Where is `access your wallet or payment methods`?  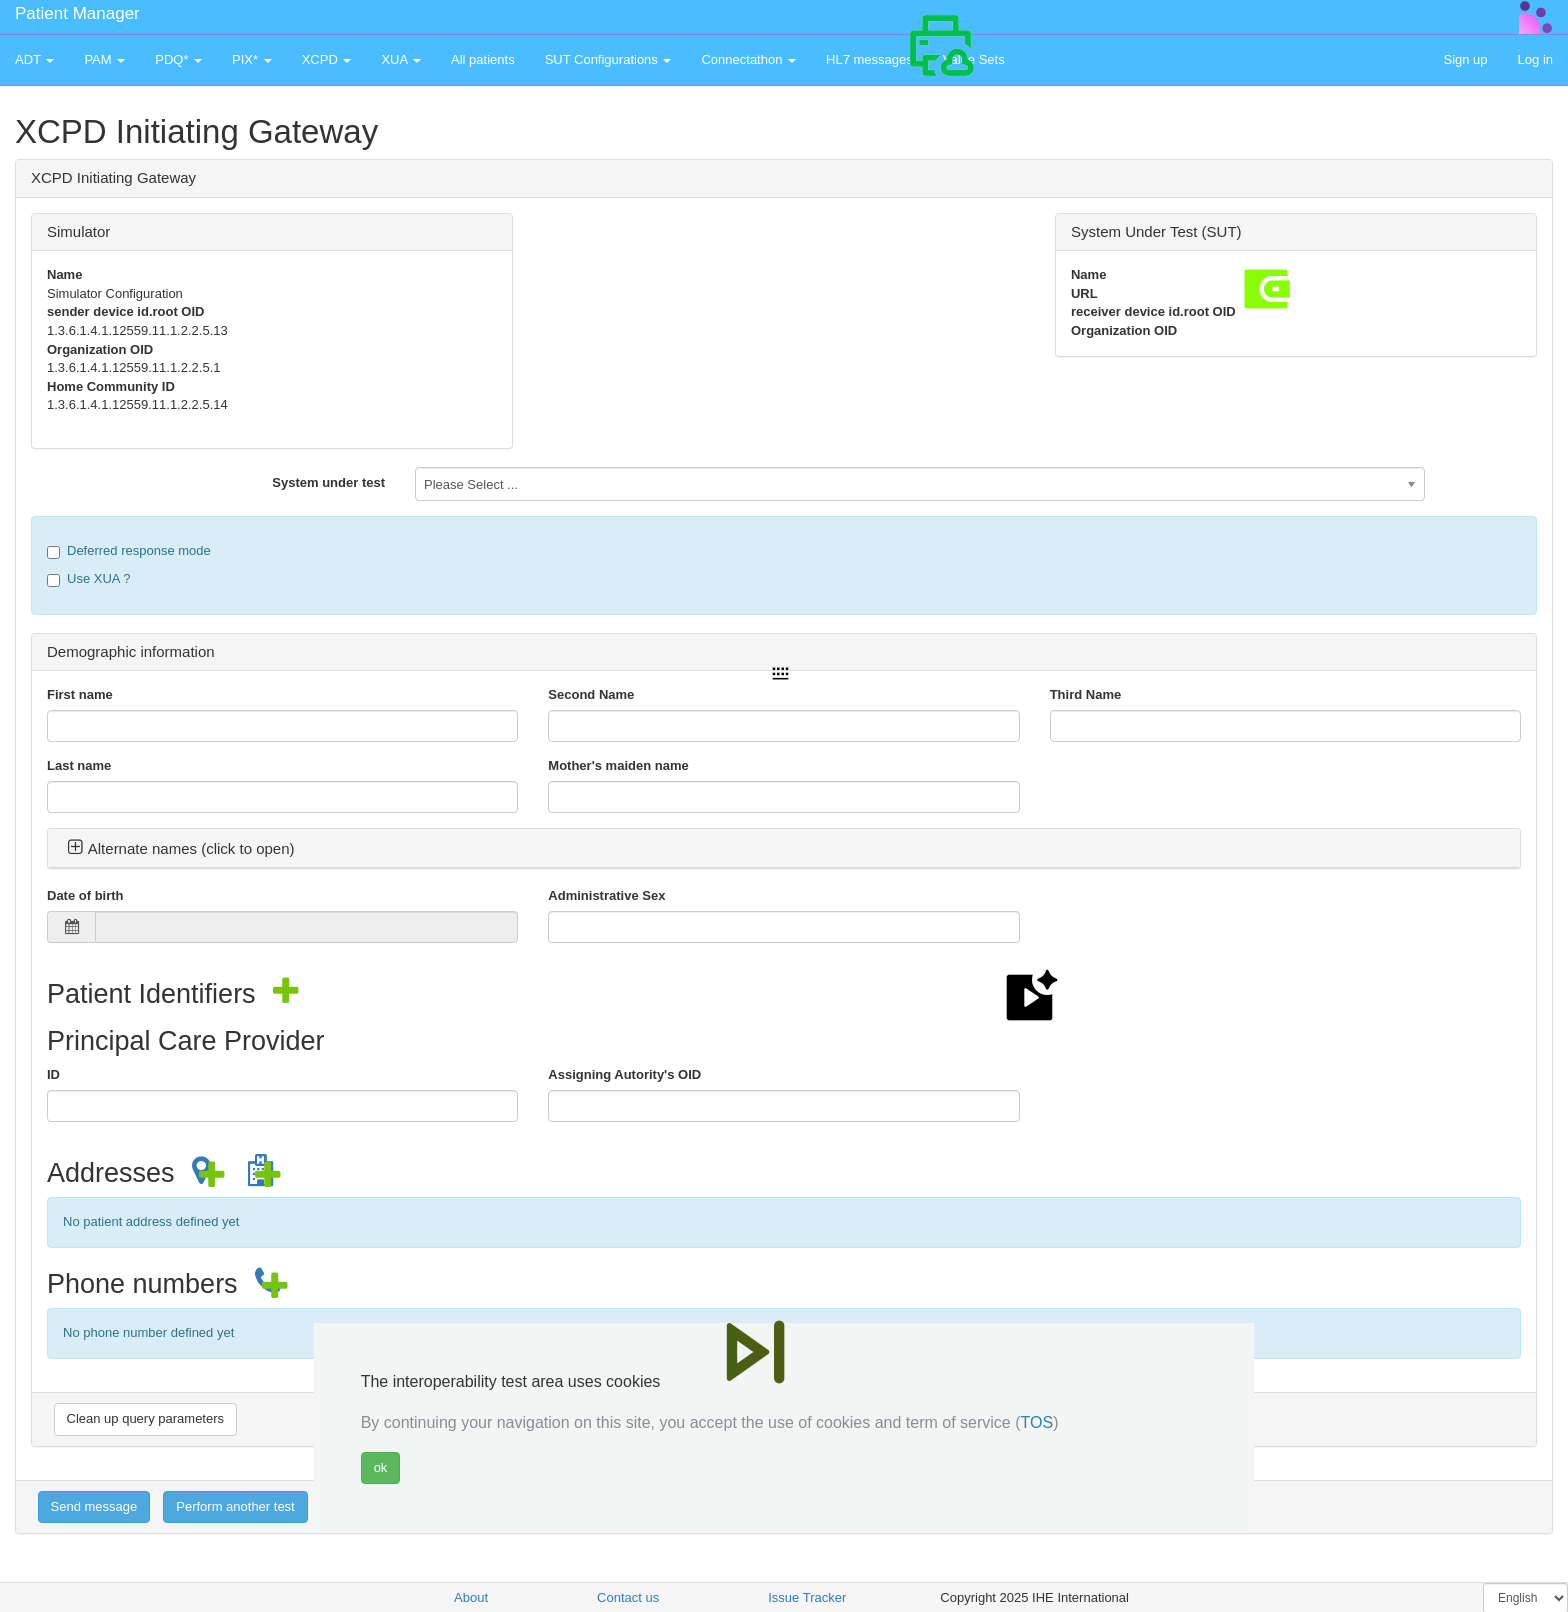 access your wallet or payment methods is located at coordinates (1266, 289).